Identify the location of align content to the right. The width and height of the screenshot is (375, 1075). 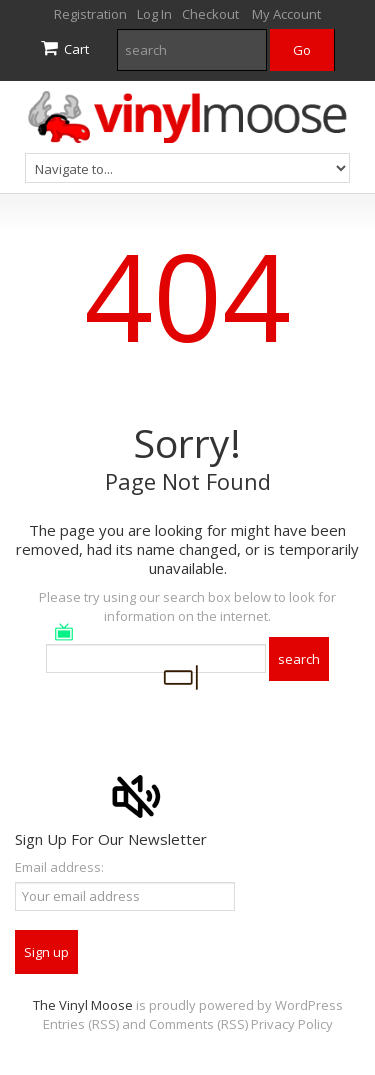
(181, 677).